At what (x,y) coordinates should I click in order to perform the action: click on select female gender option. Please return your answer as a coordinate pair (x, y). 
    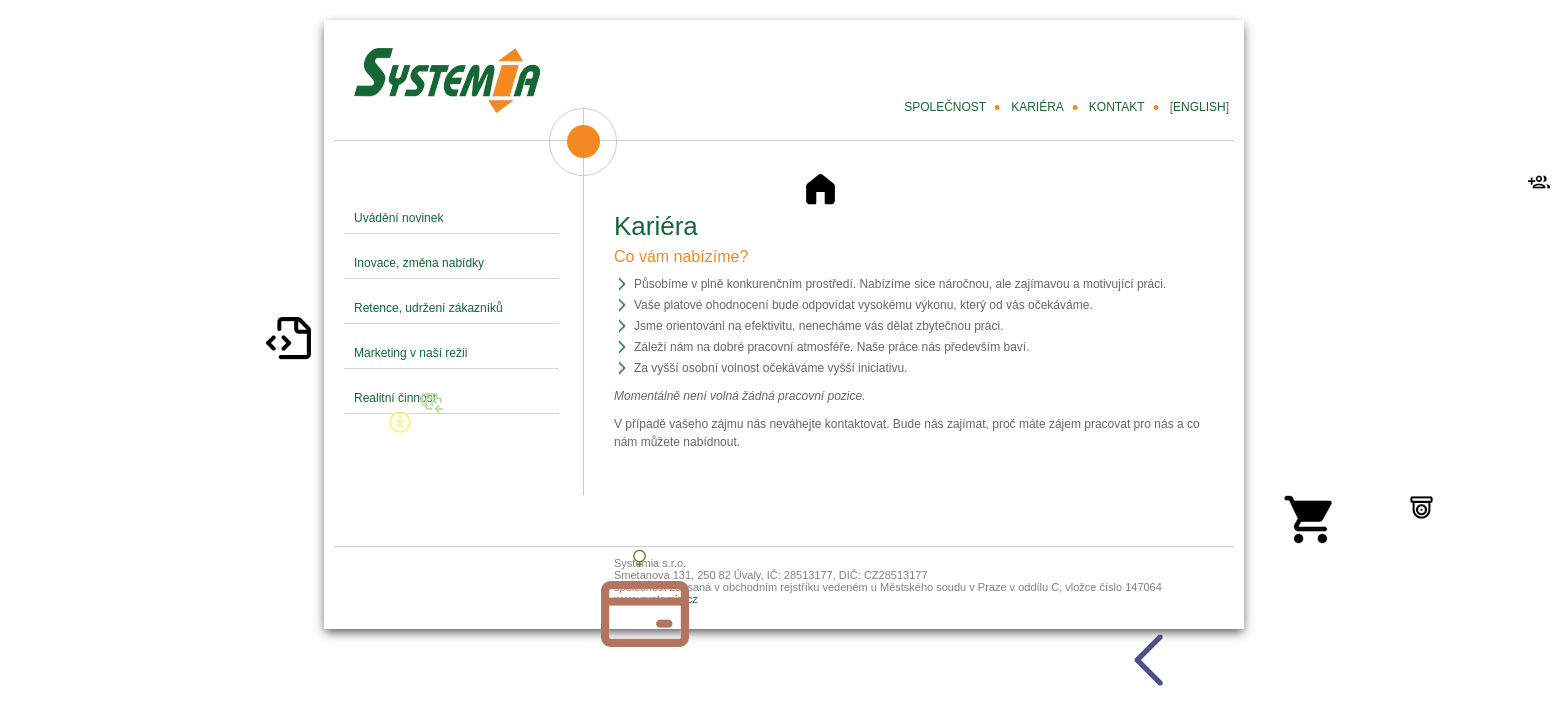
    Looking at the image, I should click on (639, 558).